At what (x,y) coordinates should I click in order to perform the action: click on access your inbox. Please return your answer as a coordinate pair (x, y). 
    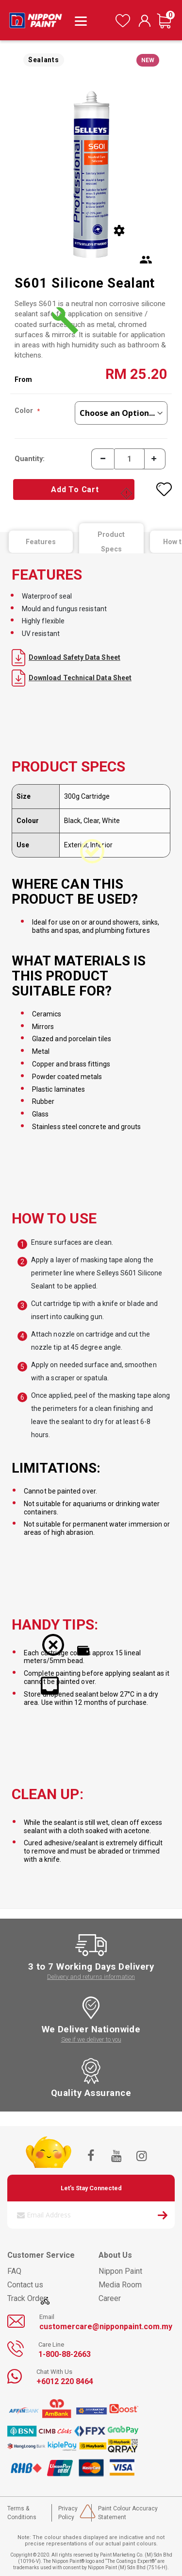
    Looking at the image, I should click on (50, 1685).